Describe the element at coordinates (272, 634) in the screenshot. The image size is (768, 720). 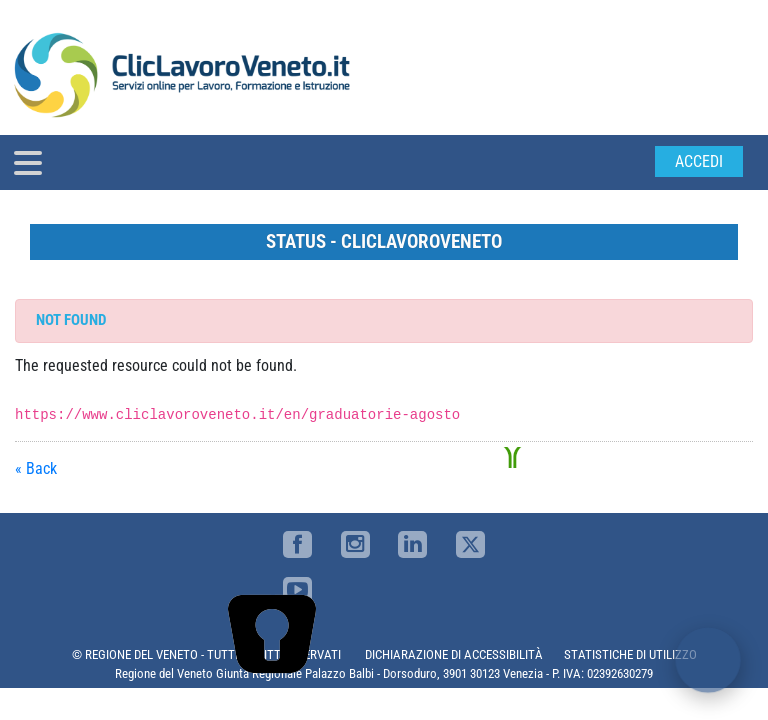
I see `open enpass password manager` at that location.